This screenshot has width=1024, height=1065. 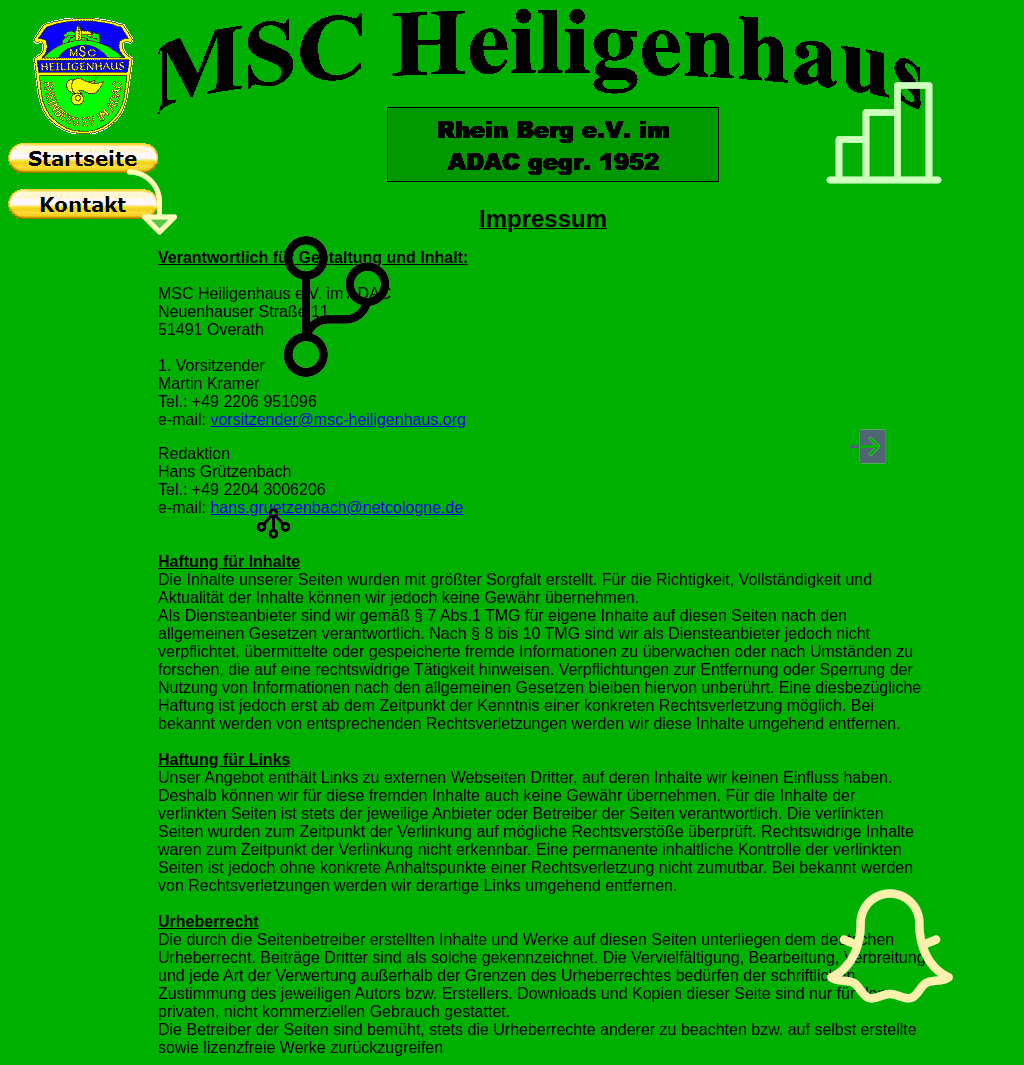 What do you see at coordinates (336, 306) in the screenshot?
I see `access source control or version history` at bounding box center [336, 306].